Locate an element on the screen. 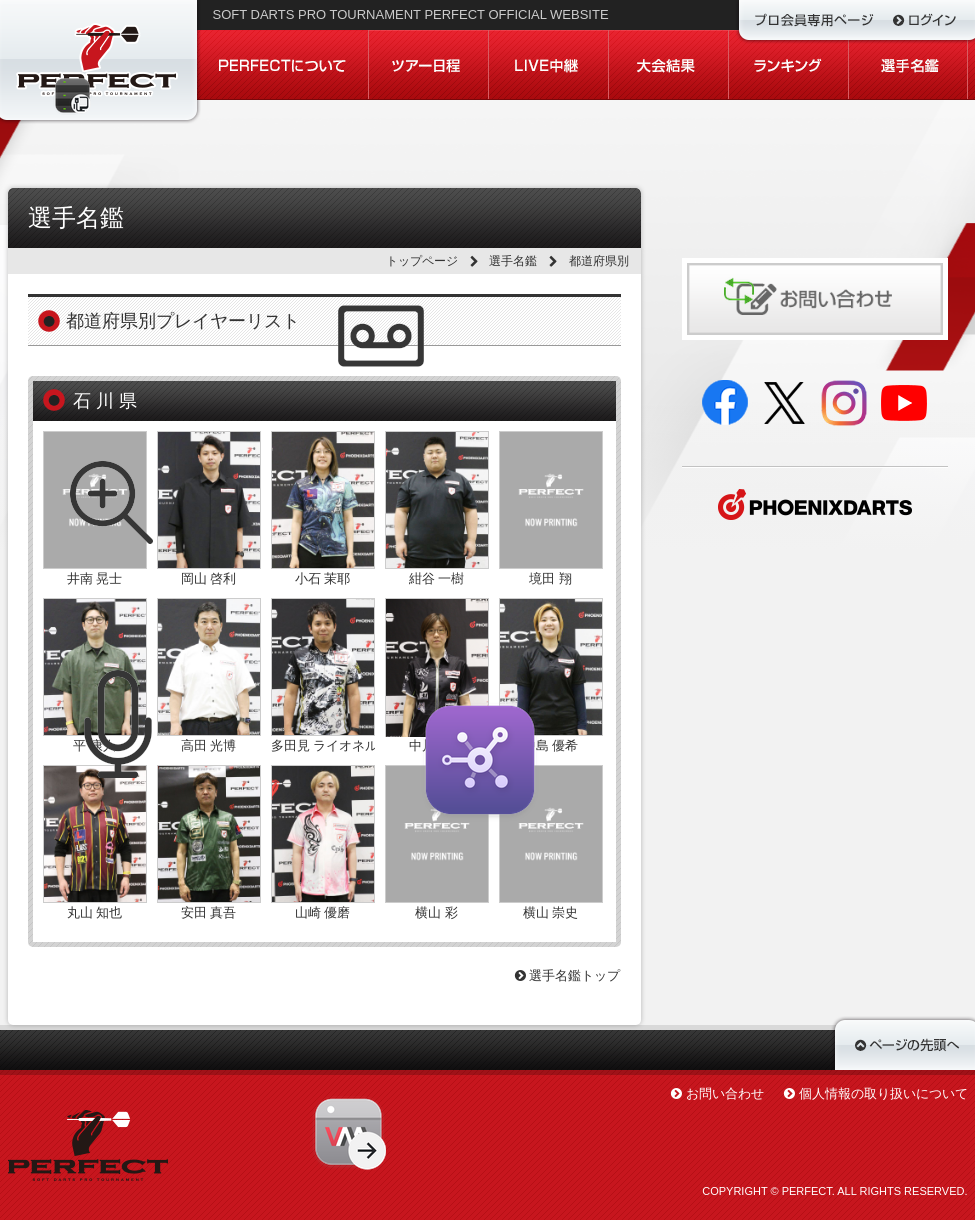  configure virtual machine migration settings is located at coordinates (349, 1133).